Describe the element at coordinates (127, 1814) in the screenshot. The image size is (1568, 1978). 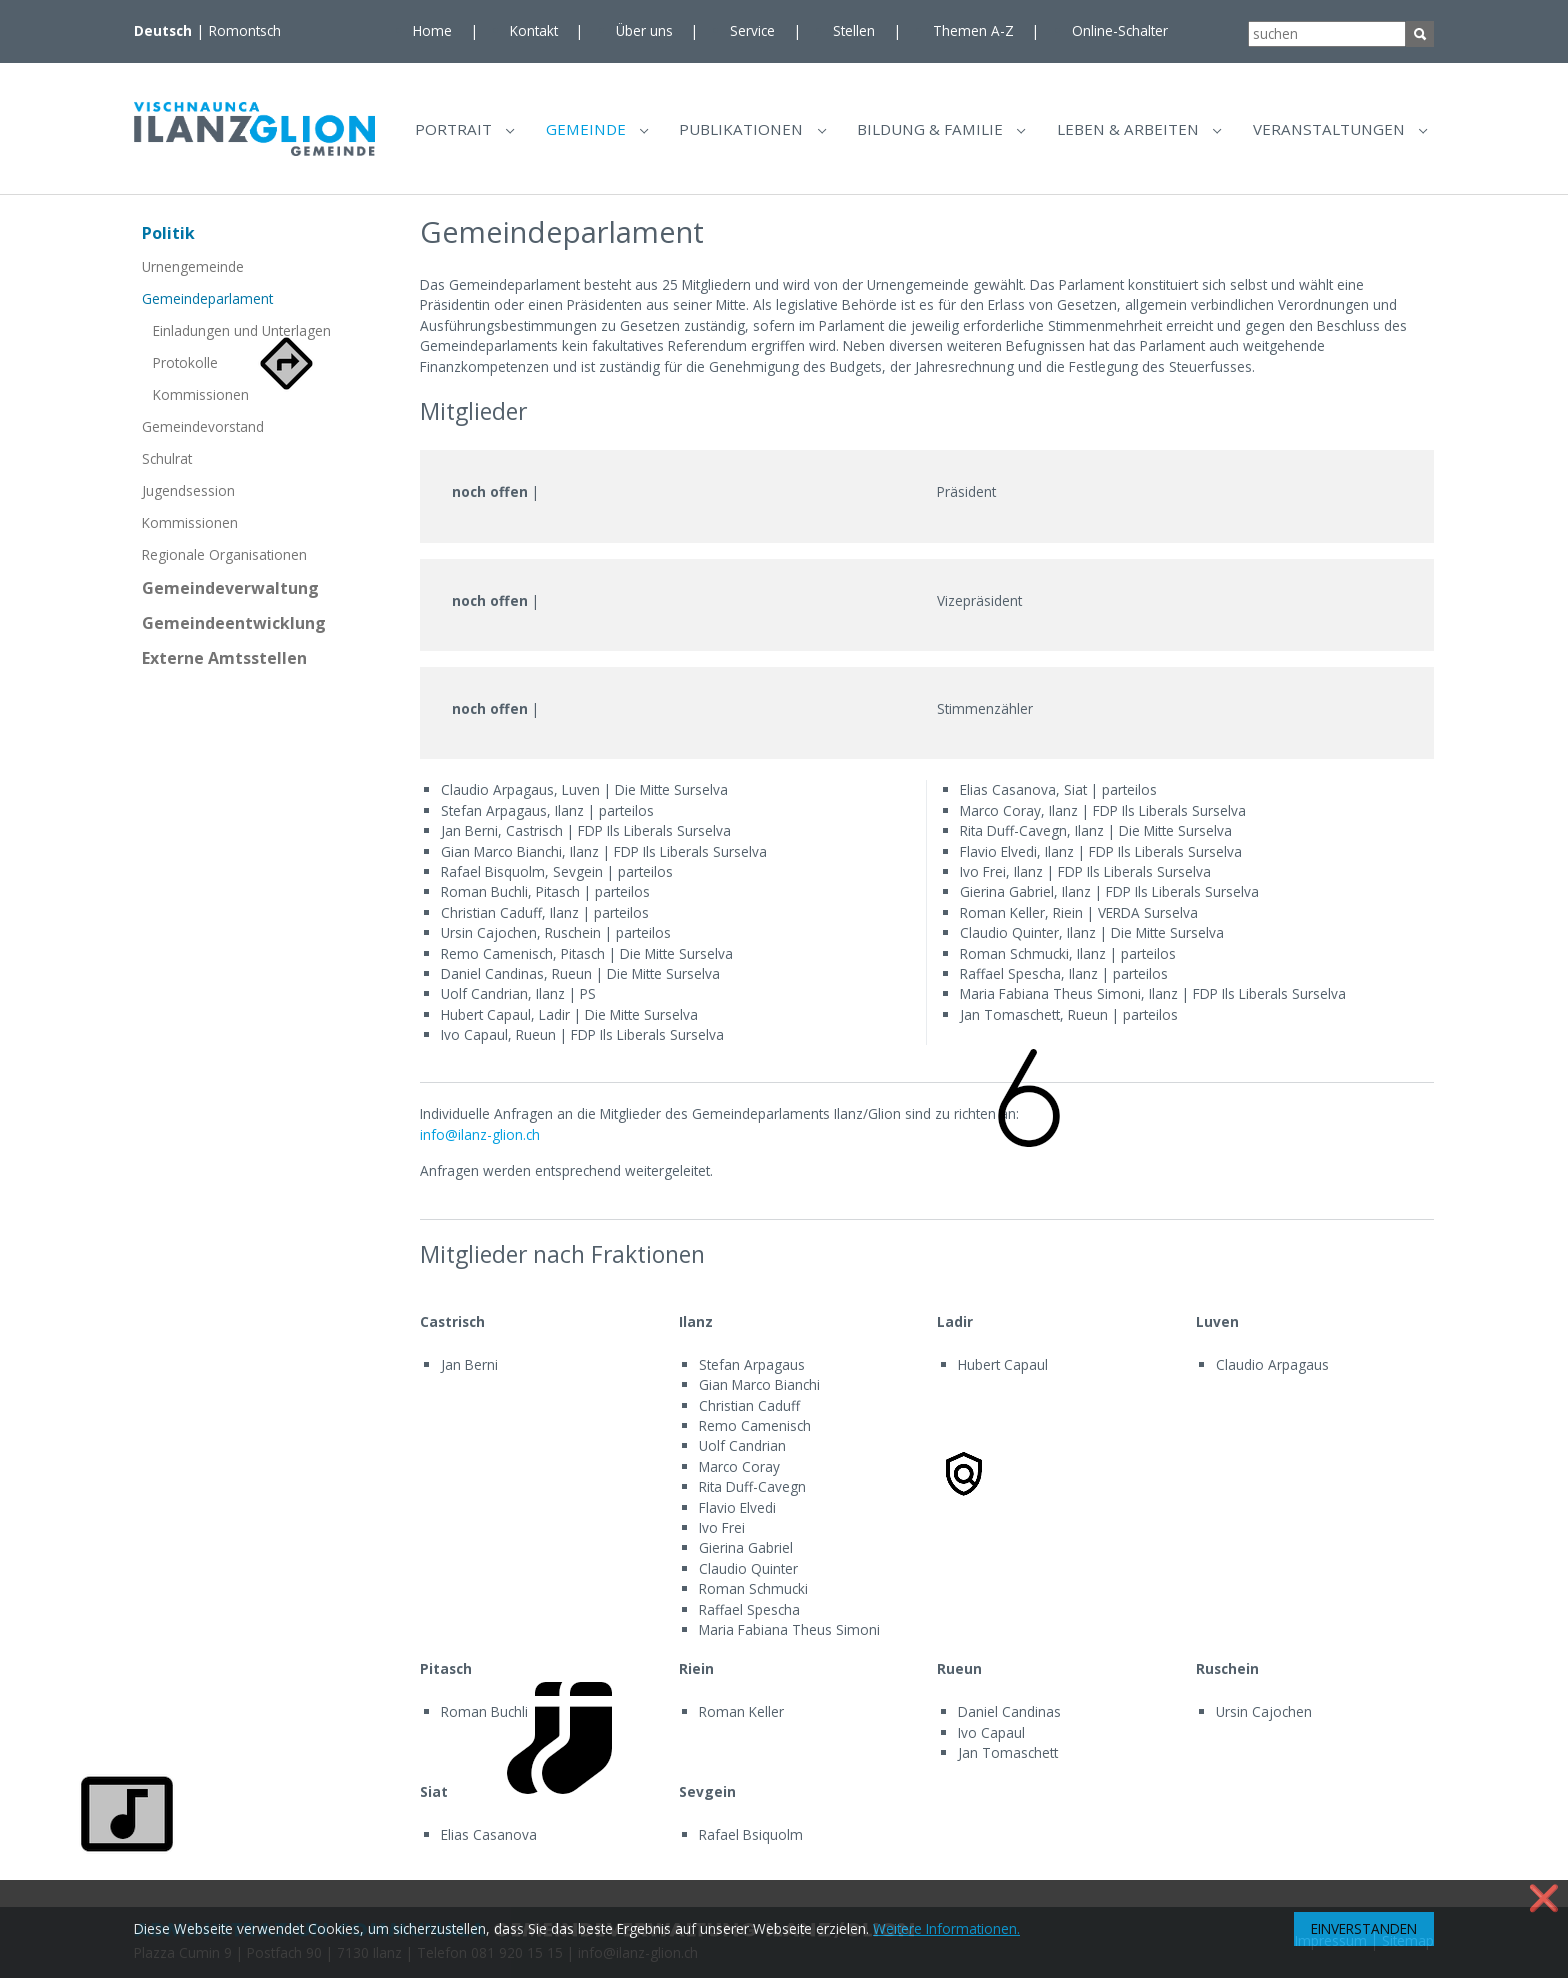
I see `play or view music videos` at that location.